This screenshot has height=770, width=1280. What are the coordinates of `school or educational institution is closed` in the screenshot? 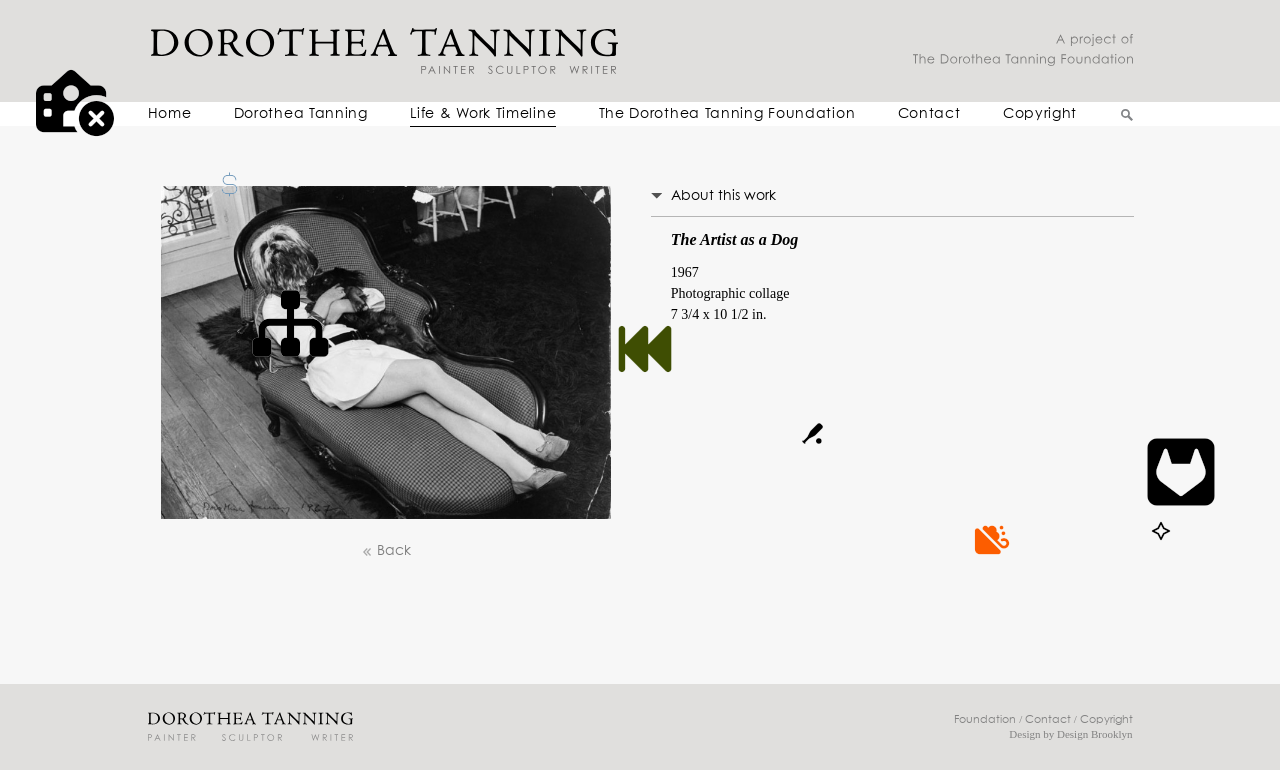 It's located at (75, 101).